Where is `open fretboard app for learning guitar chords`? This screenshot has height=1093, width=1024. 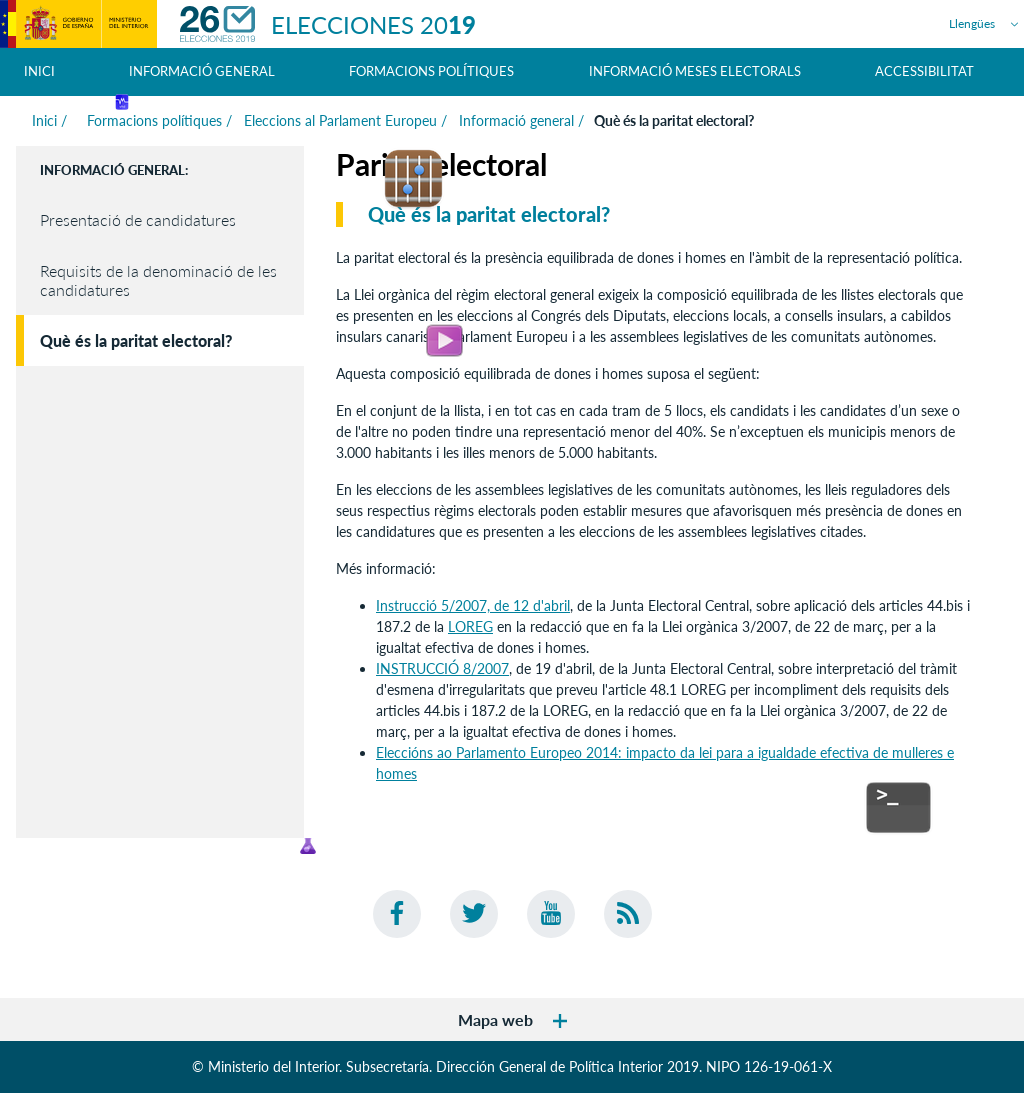
open fretboard app for learning guitar chords is located at coordinates (413, 178).